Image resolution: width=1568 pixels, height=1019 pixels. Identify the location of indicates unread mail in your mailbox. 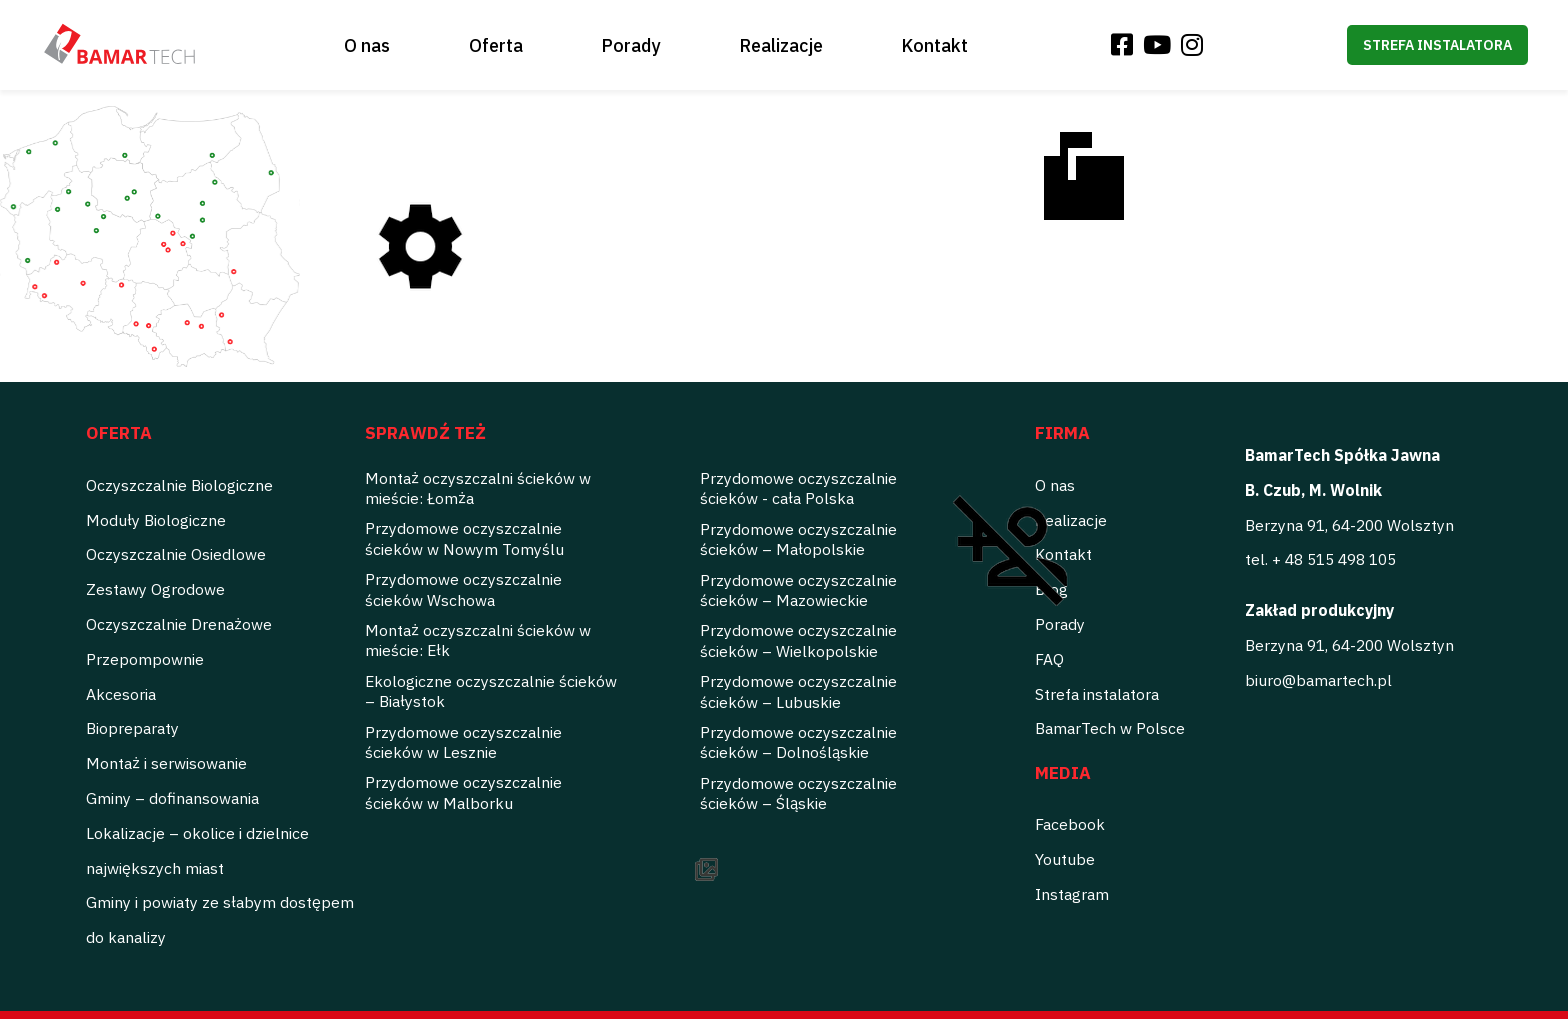
(1084, 180).